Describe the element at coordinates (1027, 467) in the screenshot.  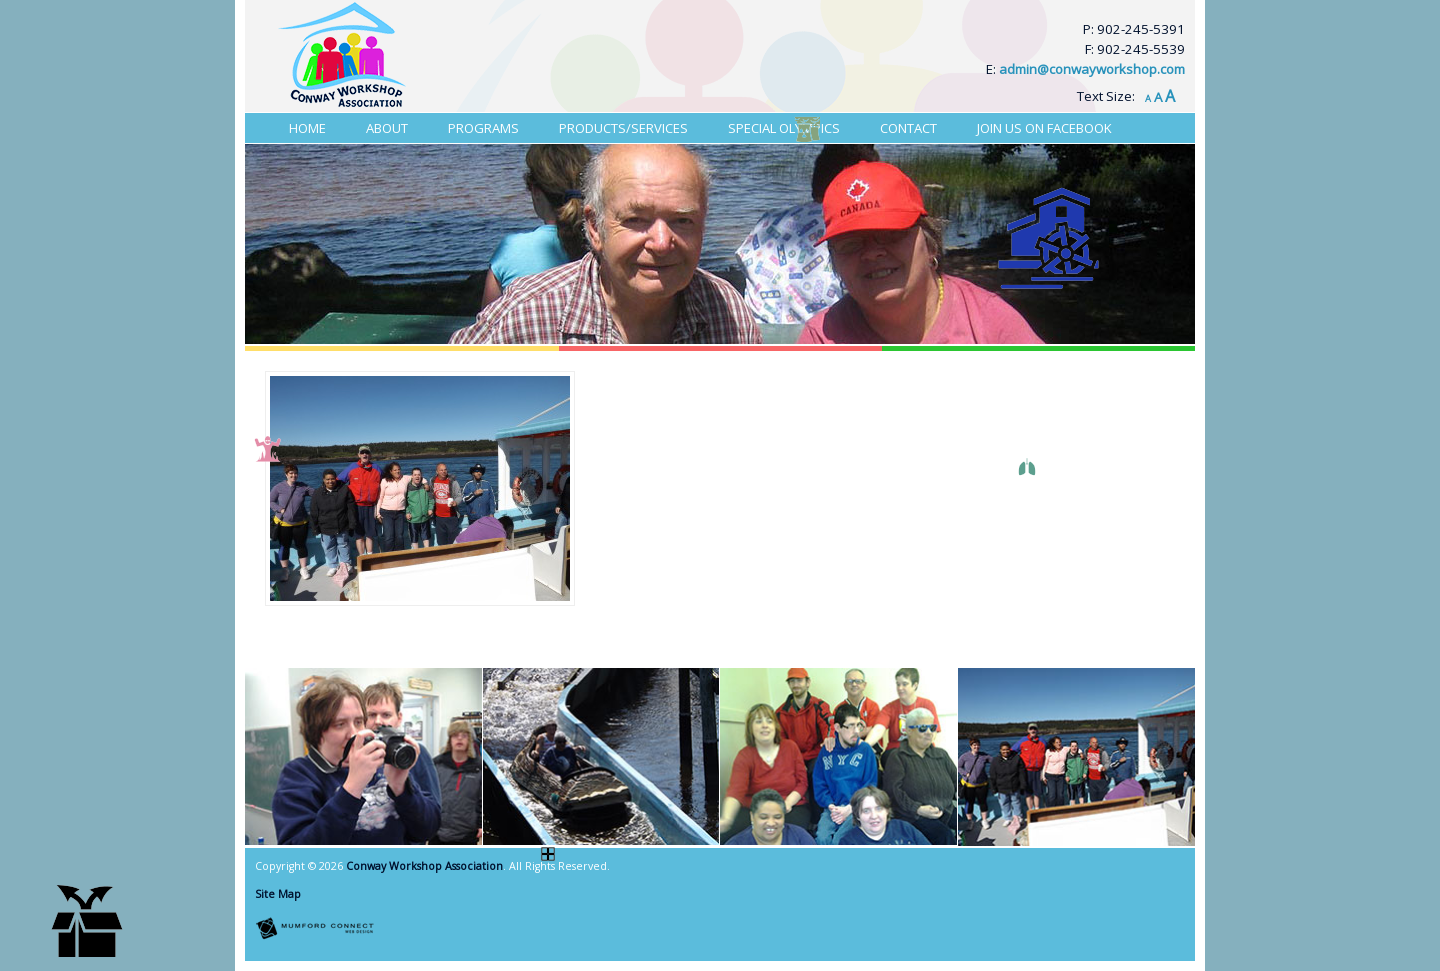
I see `access respiratory health information` at that location.